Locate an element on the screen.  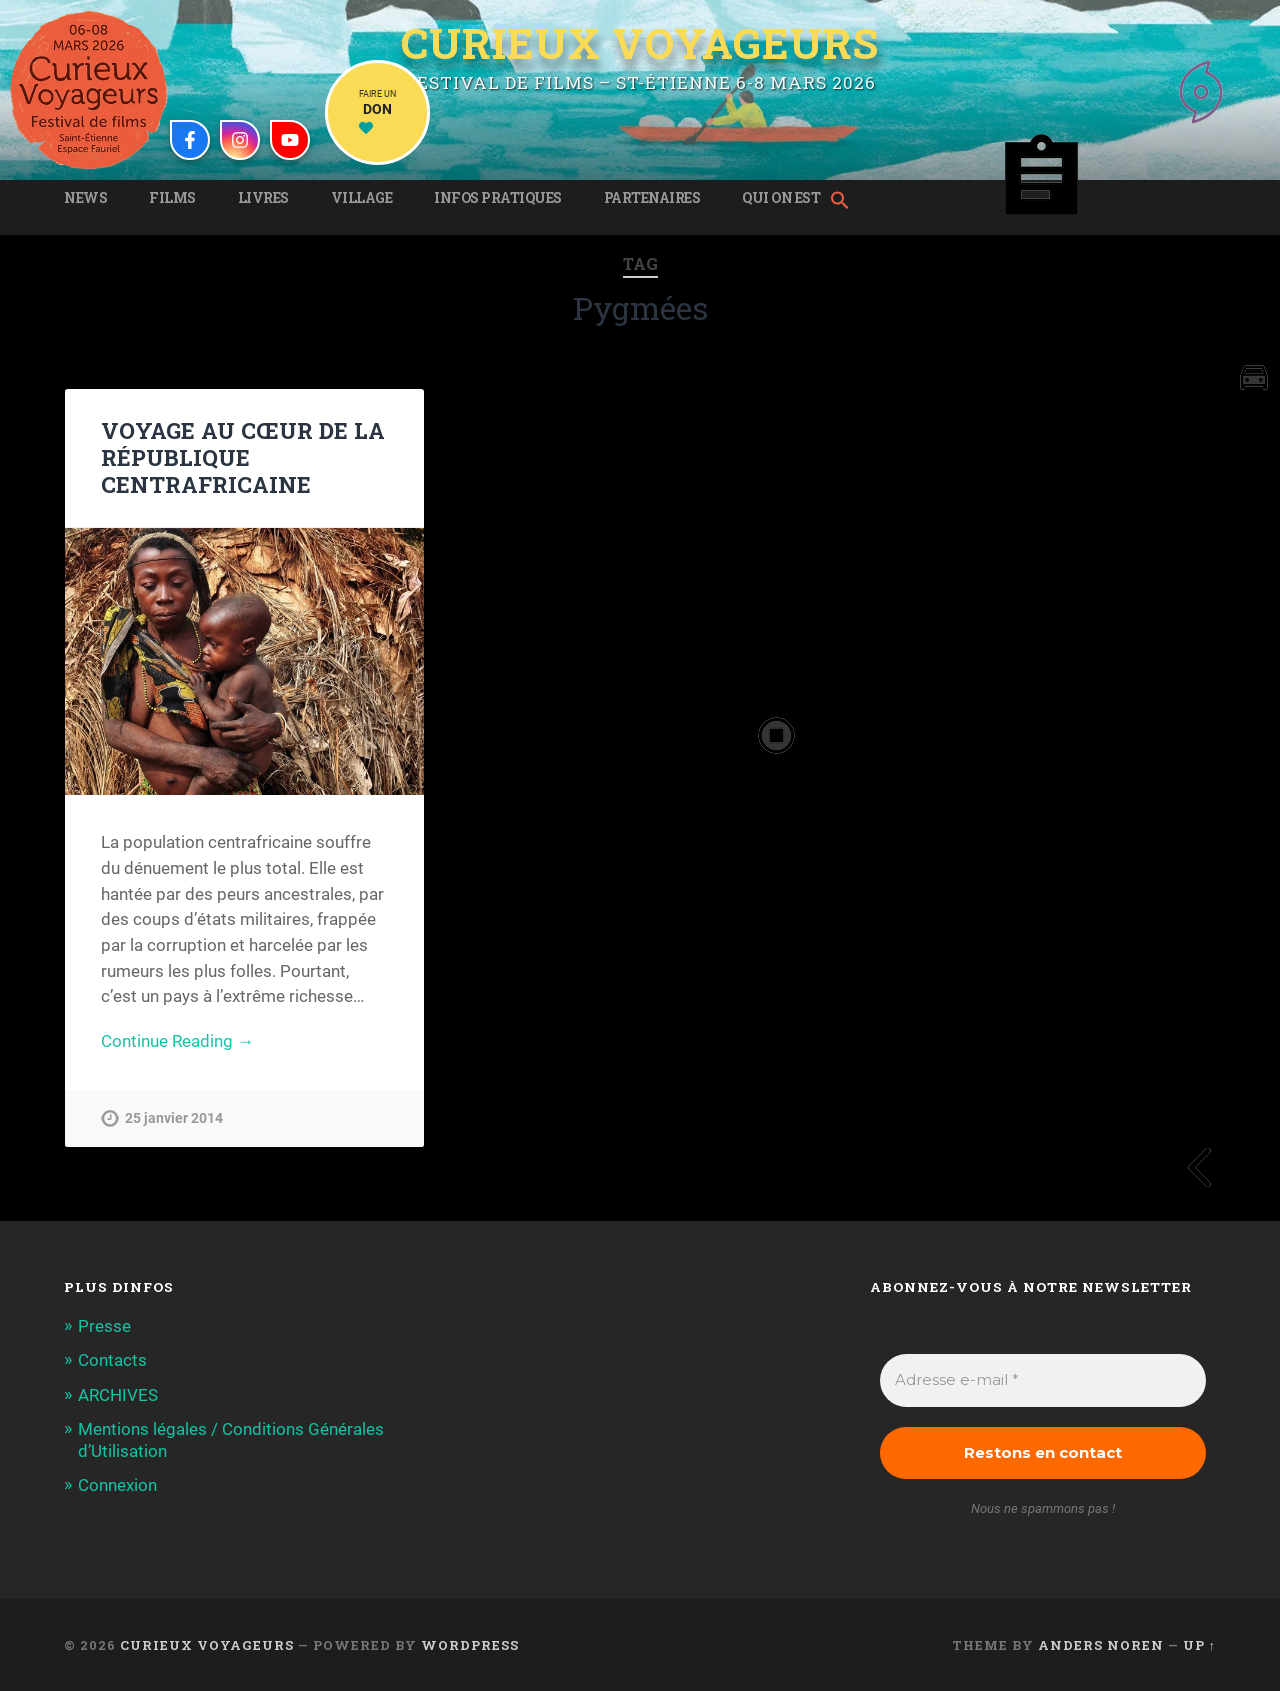
view assignments or tasks is located at coordinates (1041, 178).